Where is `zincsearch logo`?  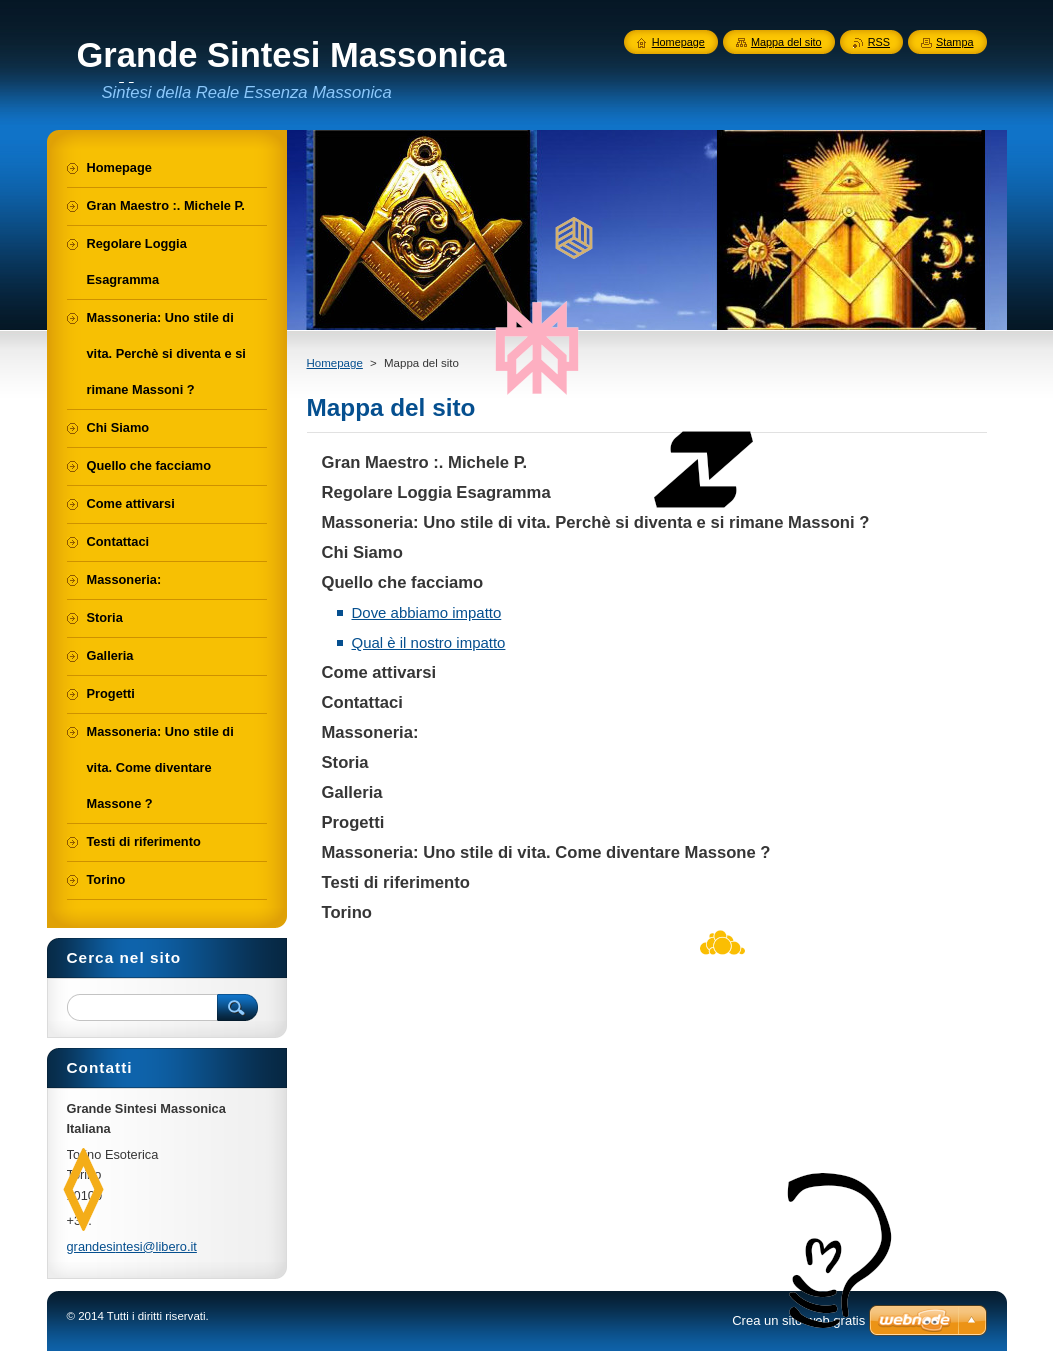 zincsearch logo is located at coordinates (703, 469).